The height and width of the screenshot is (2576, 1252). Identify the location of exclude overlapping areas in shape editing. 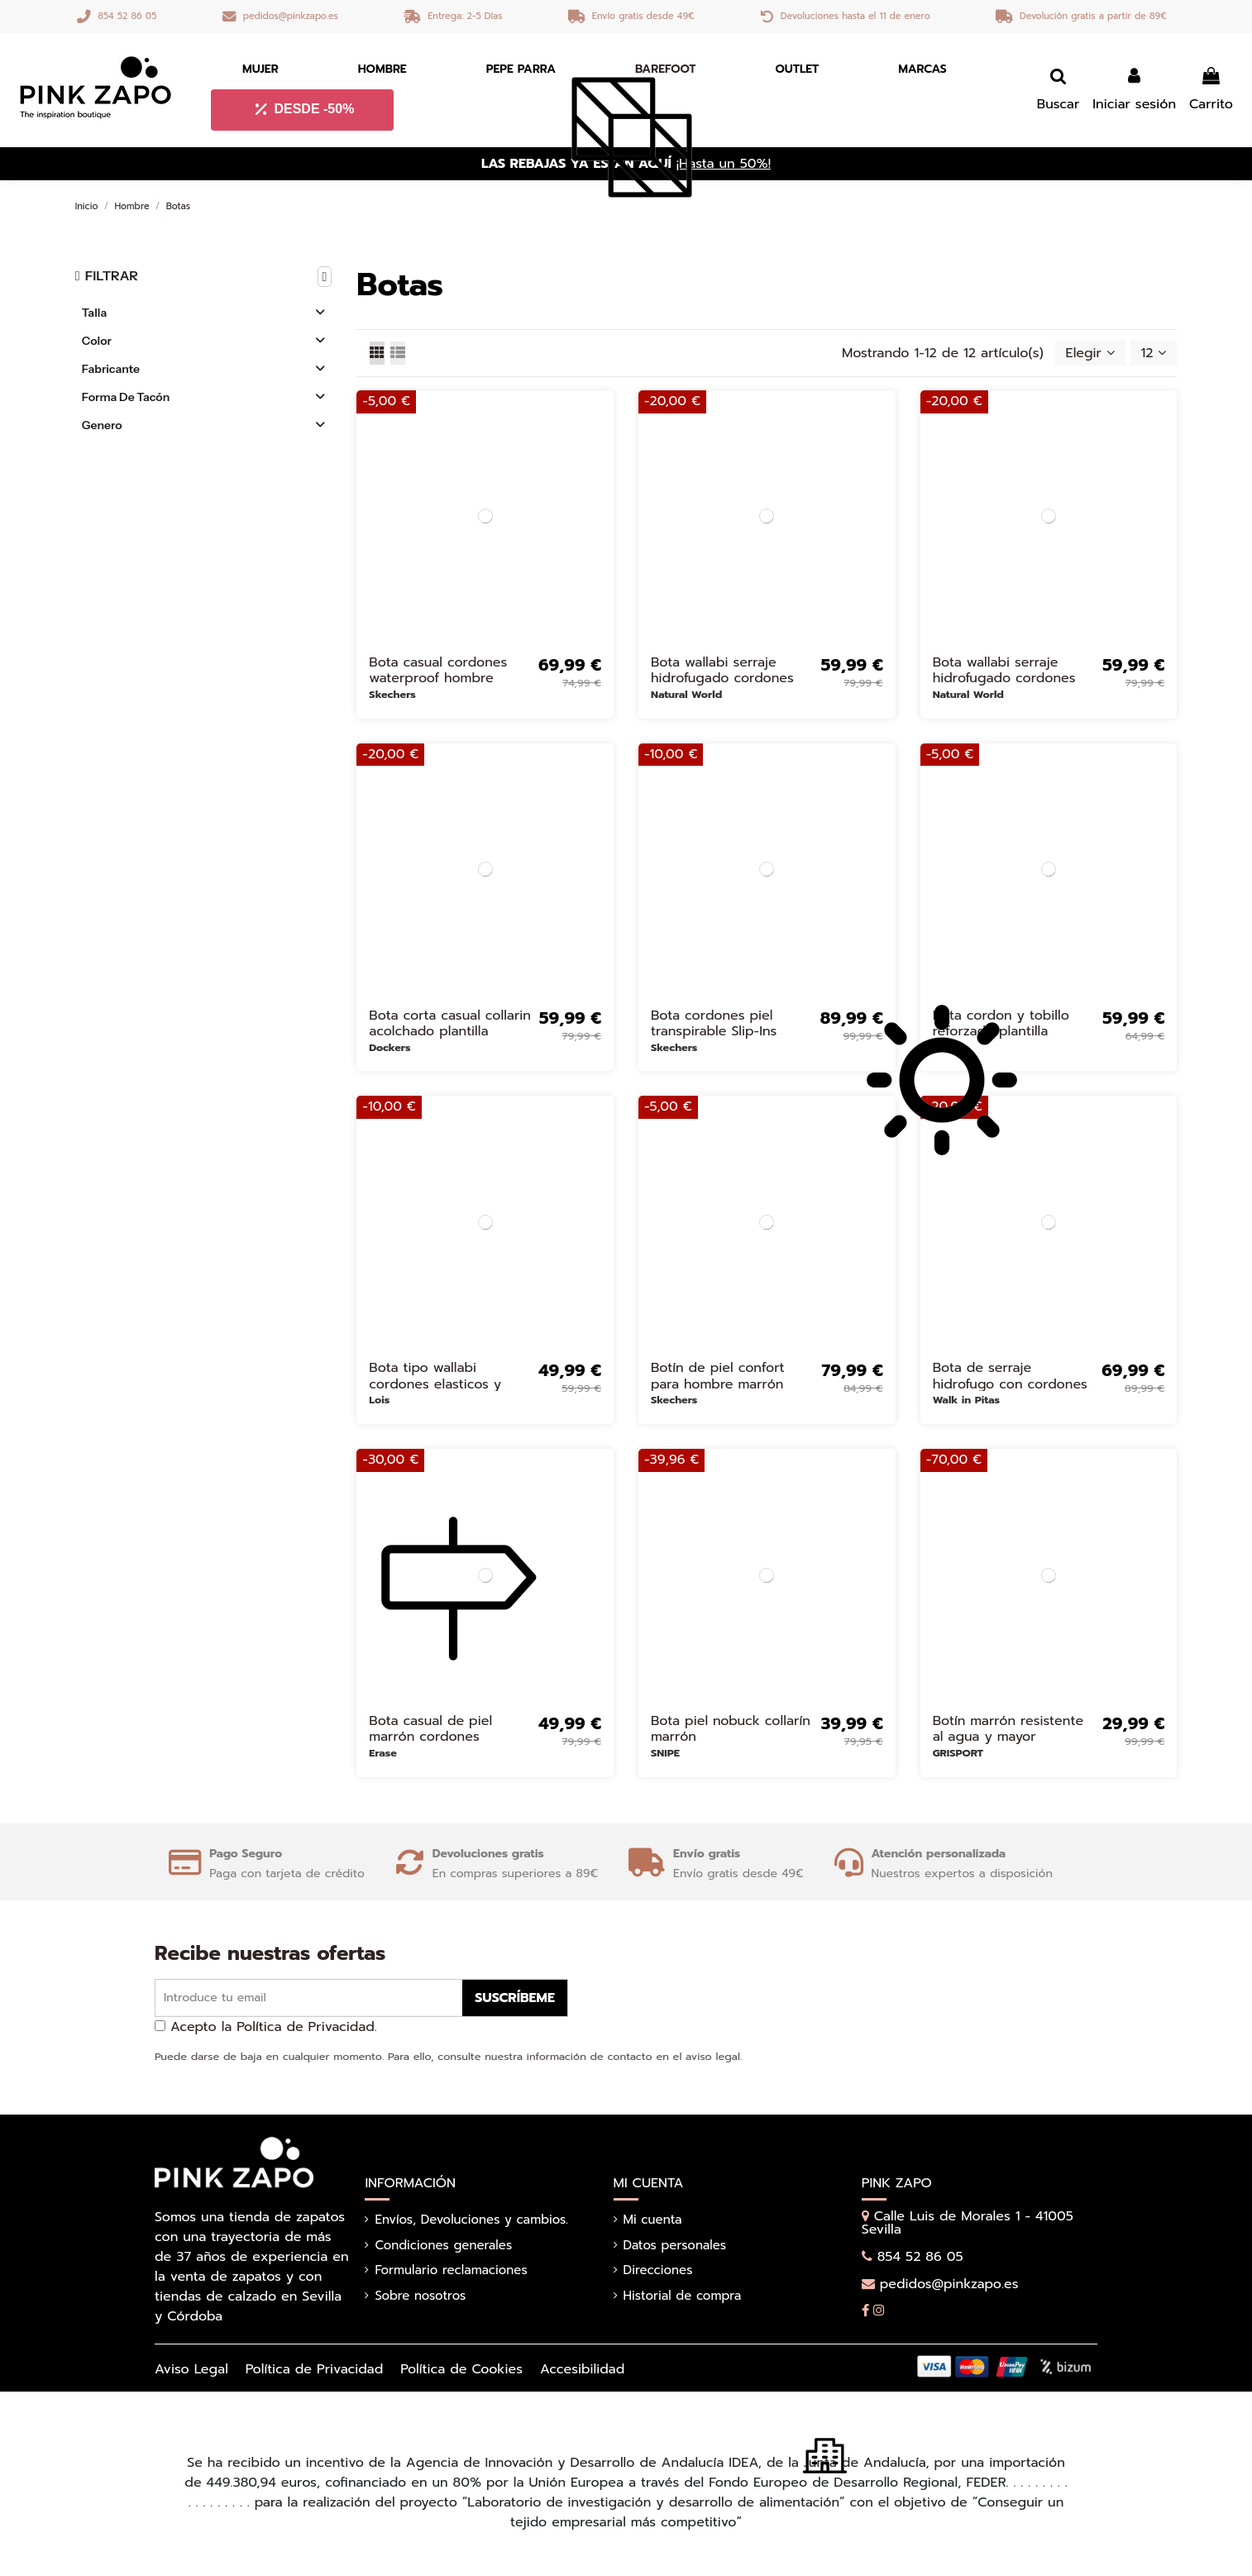
(632, 137).